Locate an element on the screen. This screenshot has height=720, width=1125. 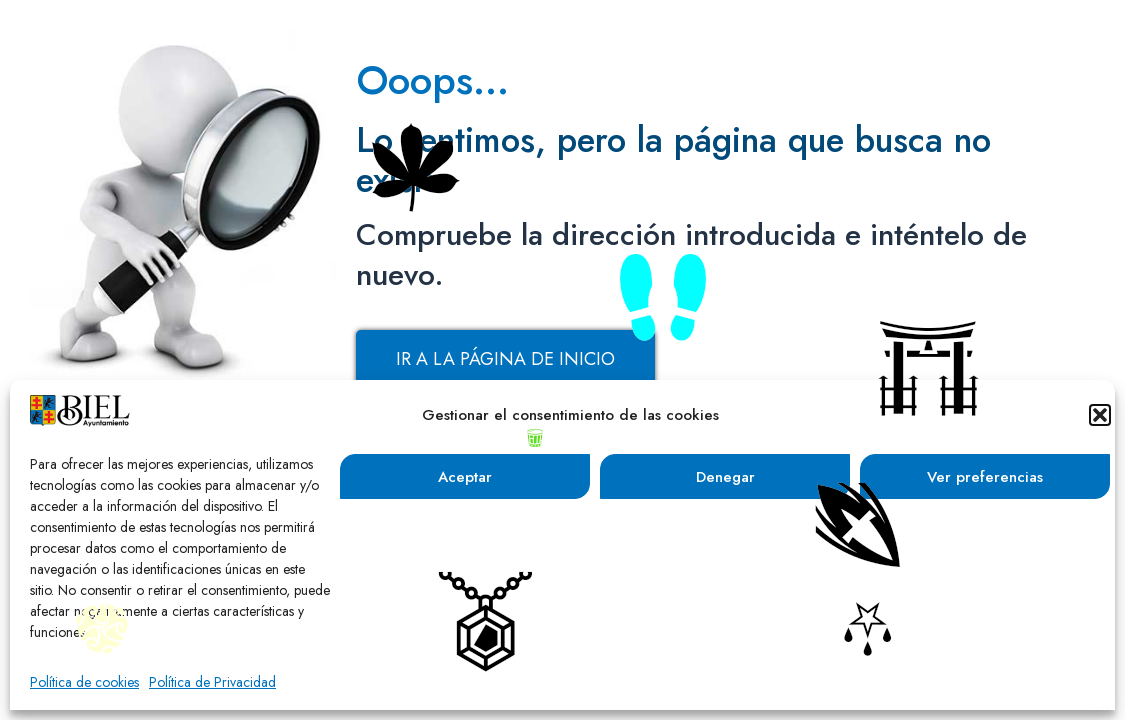
view jewelry or accessories inventory is located at coordinates (486, 621).